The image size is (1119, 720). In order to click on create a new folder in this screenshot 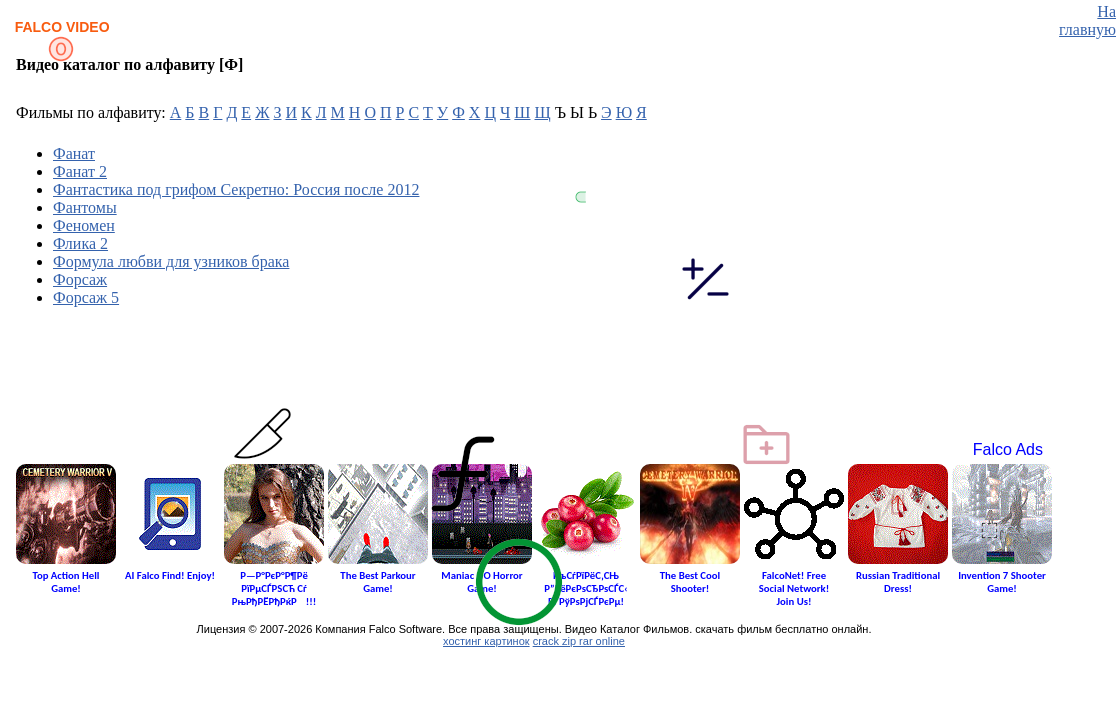, I will do `click(766, 444)`.